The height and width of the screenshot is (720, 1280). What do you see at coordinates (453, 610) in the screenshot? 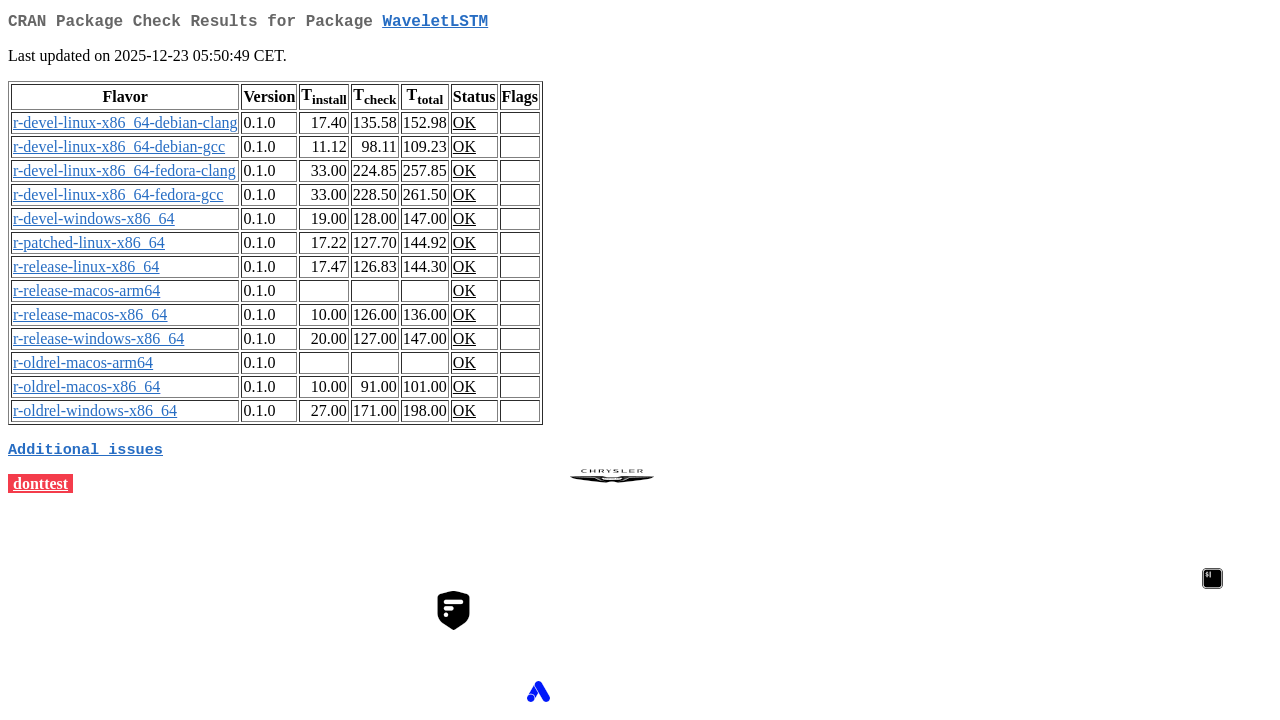
I see `open 2FAS authenticator app` at bounding box center [453, 610].